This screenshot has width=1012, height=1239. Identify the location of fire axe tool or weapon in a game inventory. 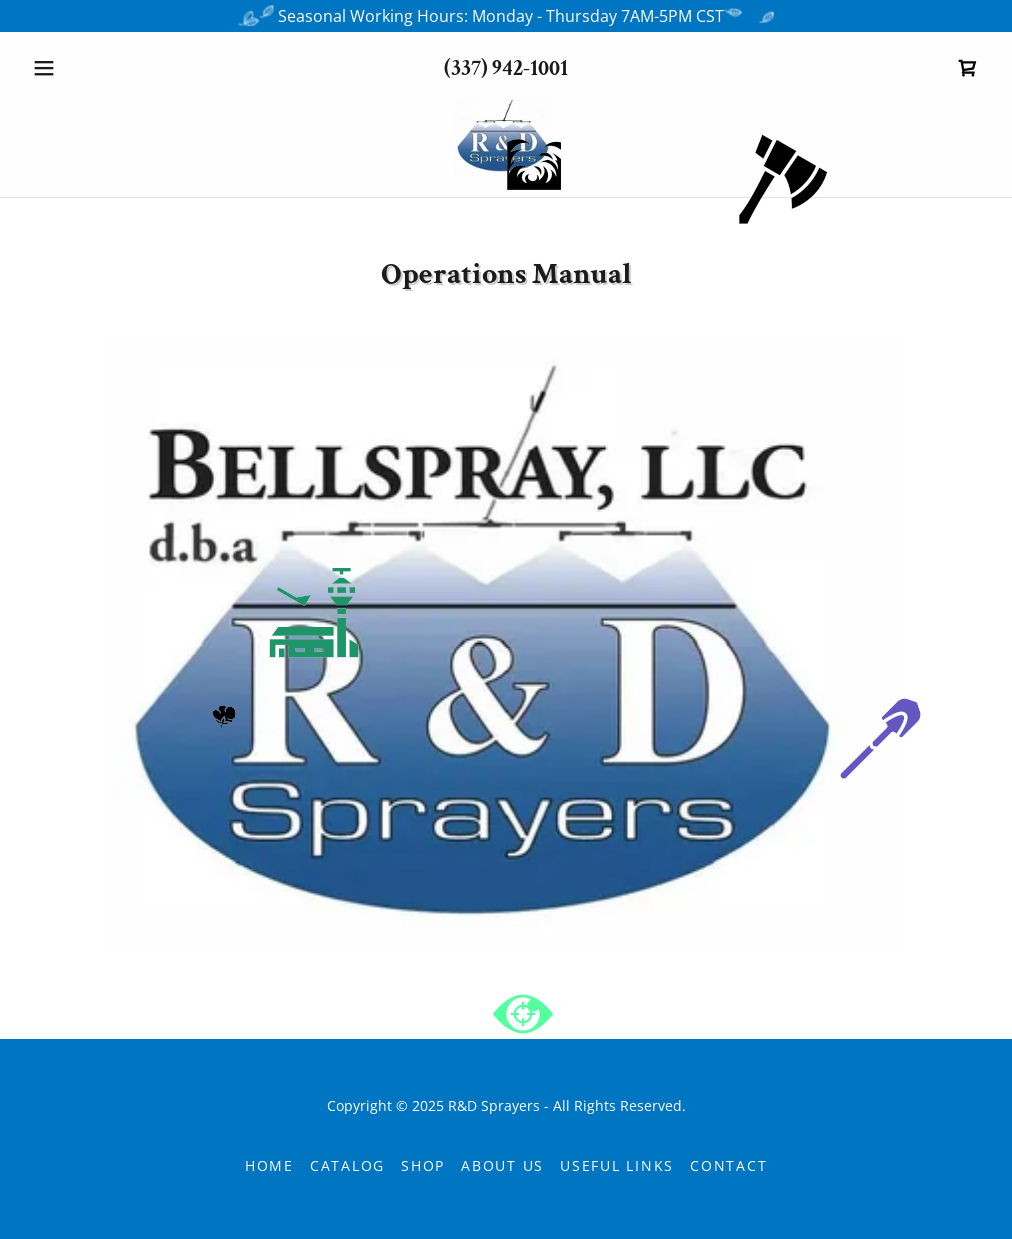
(783, 179).